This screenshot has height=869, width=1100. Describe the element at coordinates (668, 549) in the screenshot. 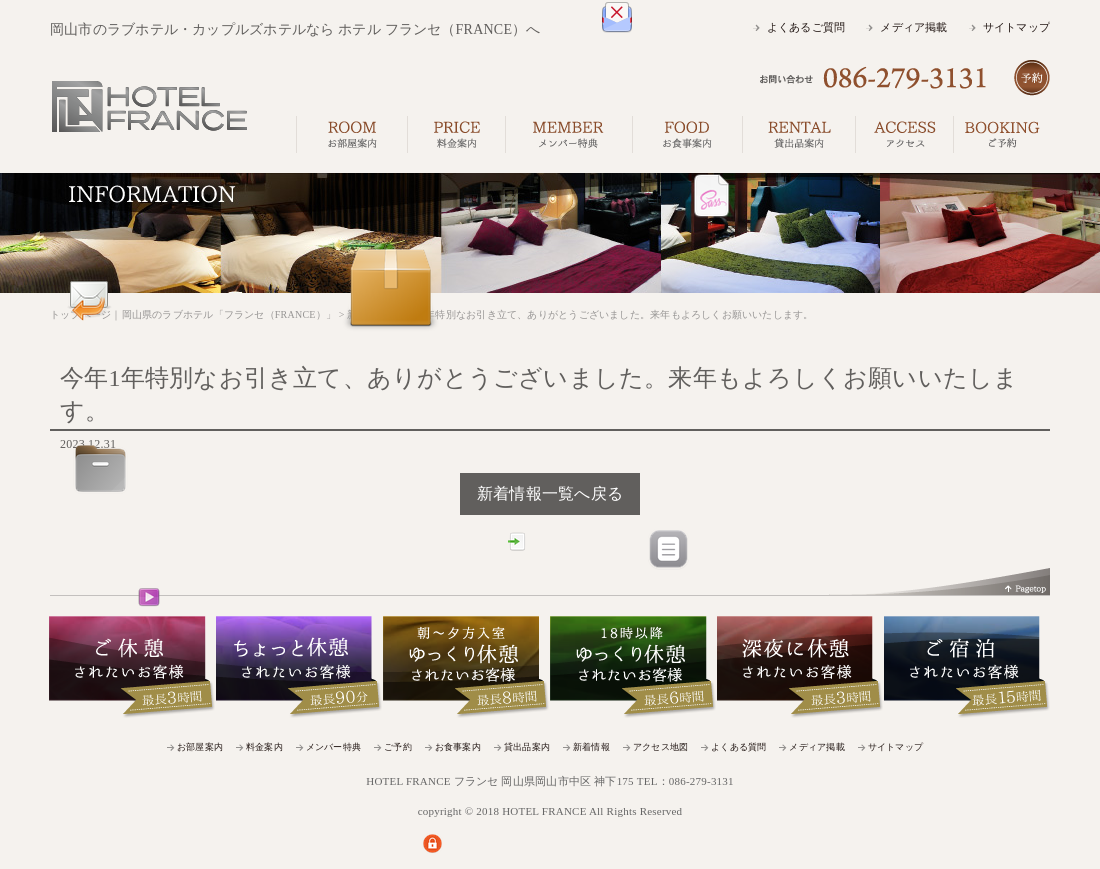

I see `access menu editing preferences` at that location.